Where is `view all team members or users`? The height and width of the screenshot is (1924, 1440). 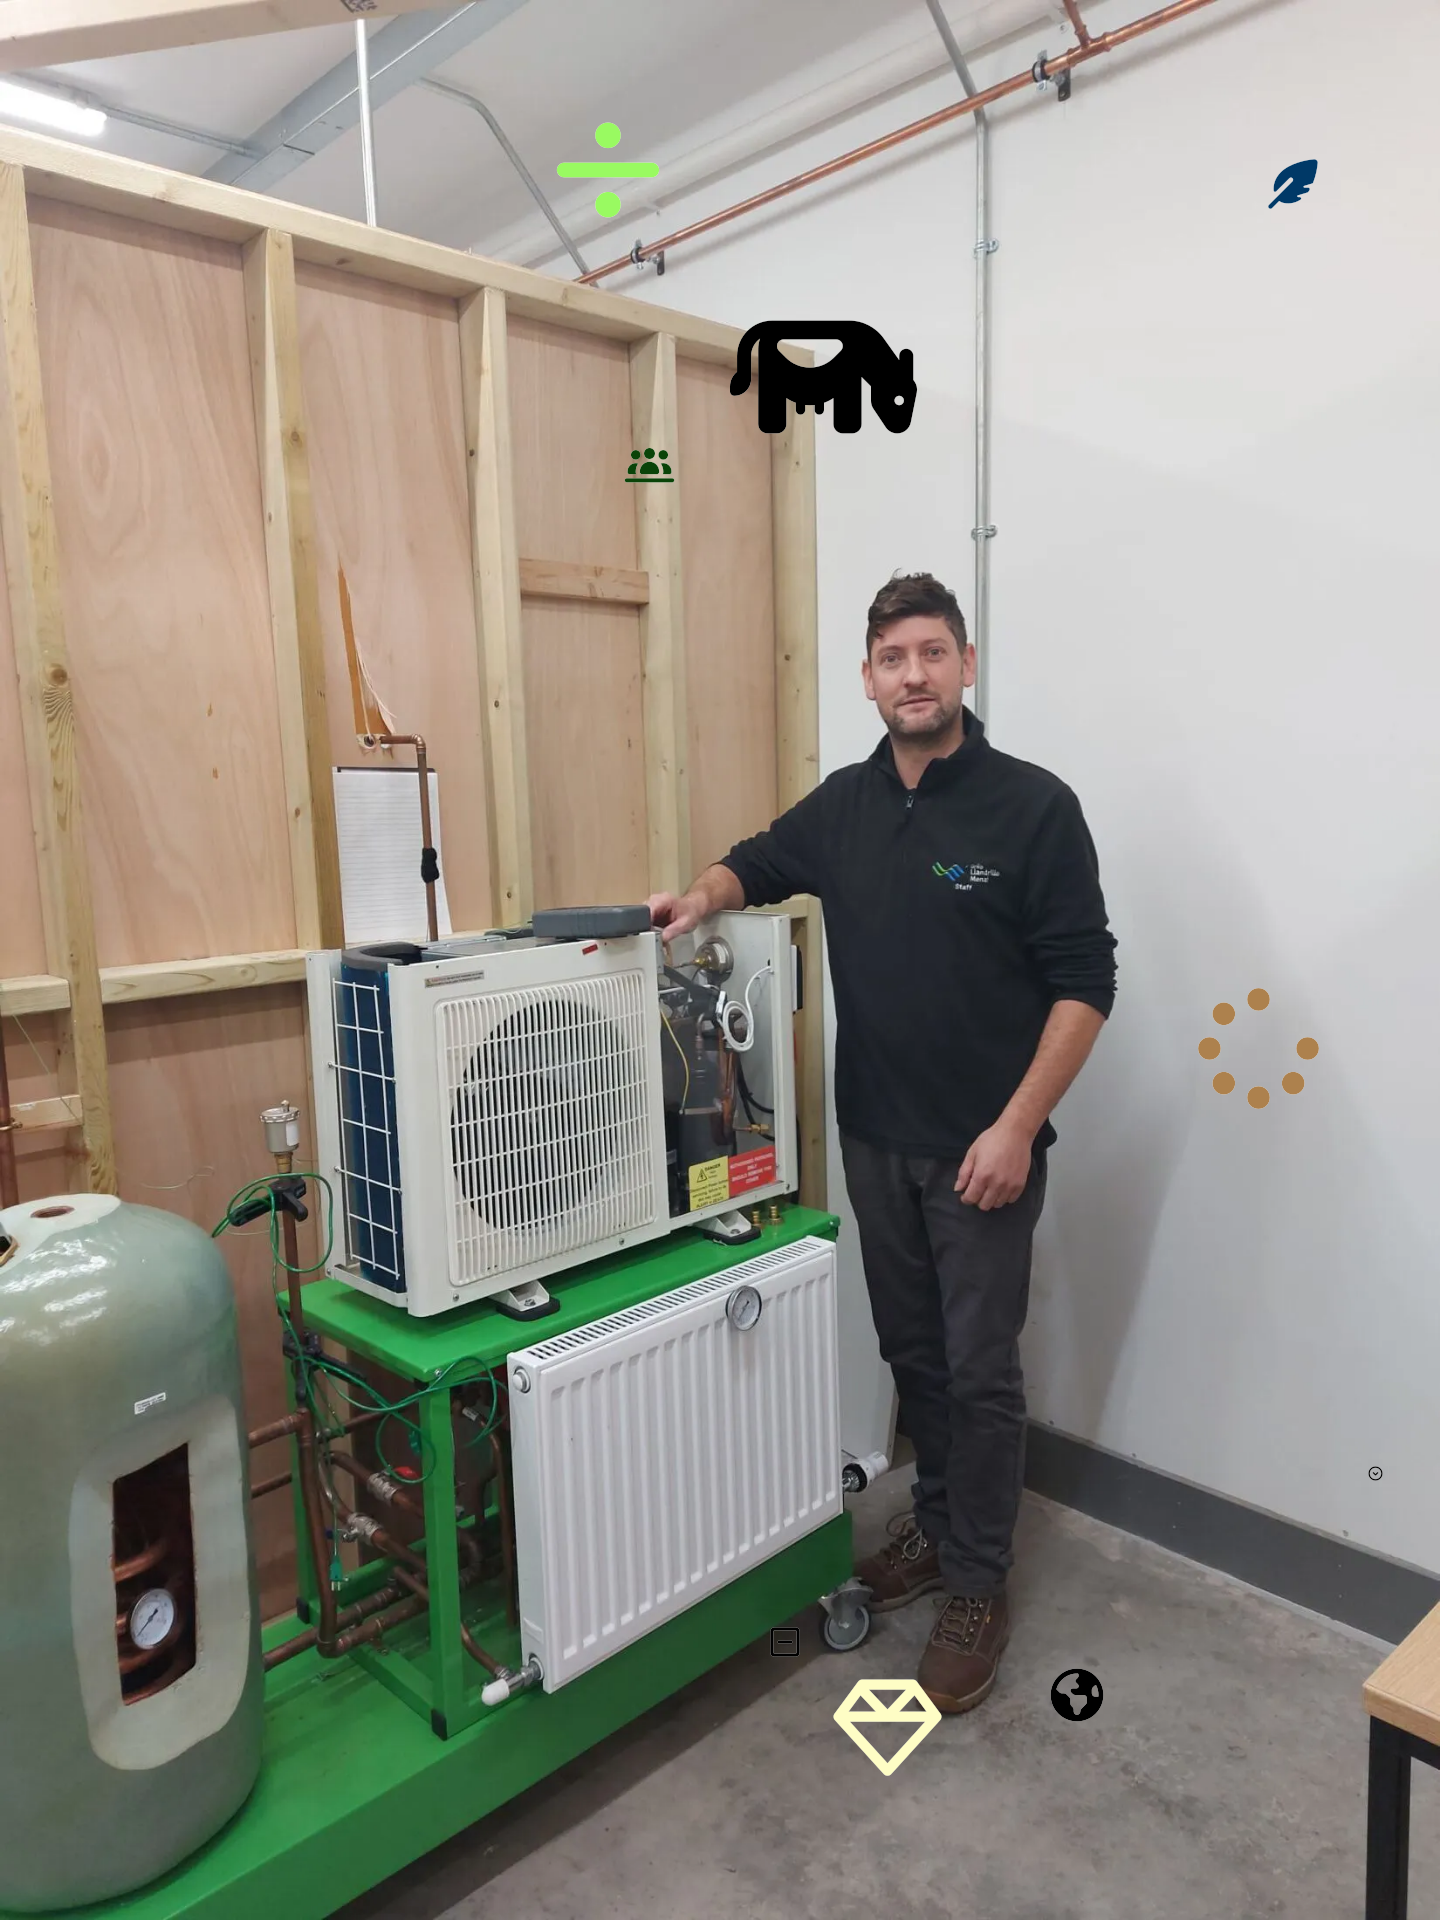 view all team members or users is located at coordinates (649, 464).